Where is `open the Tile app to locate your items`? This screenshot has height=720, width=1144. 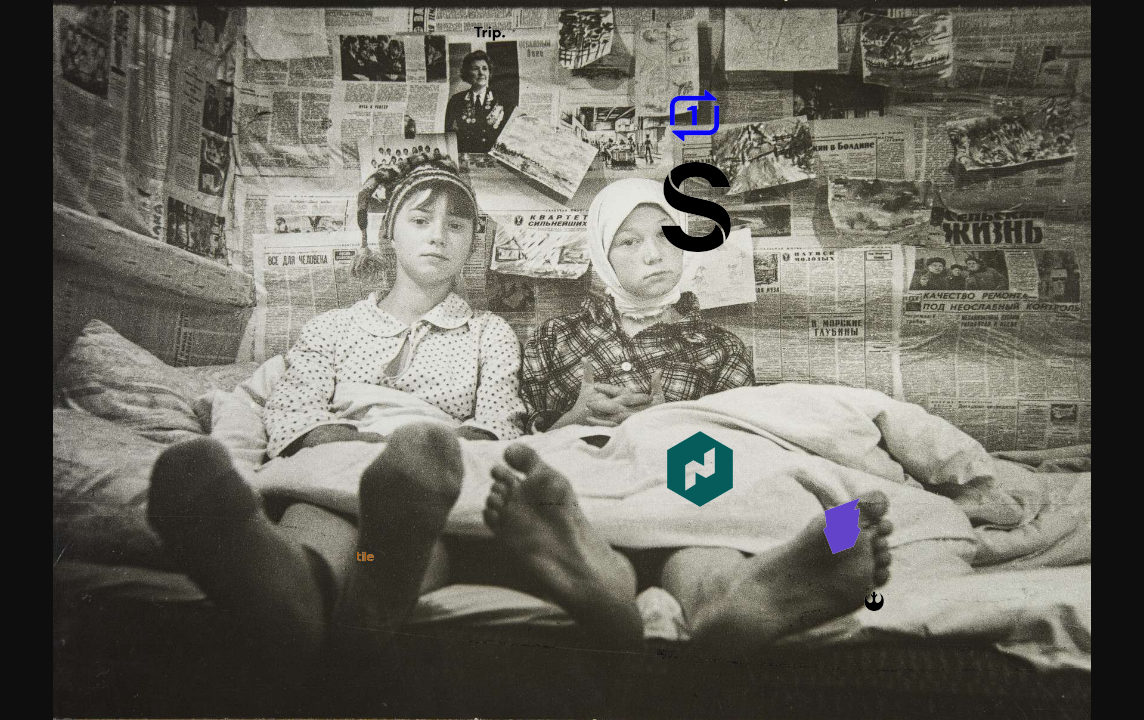
open the Tile app to locate your items is located at coordinates (365, 556).